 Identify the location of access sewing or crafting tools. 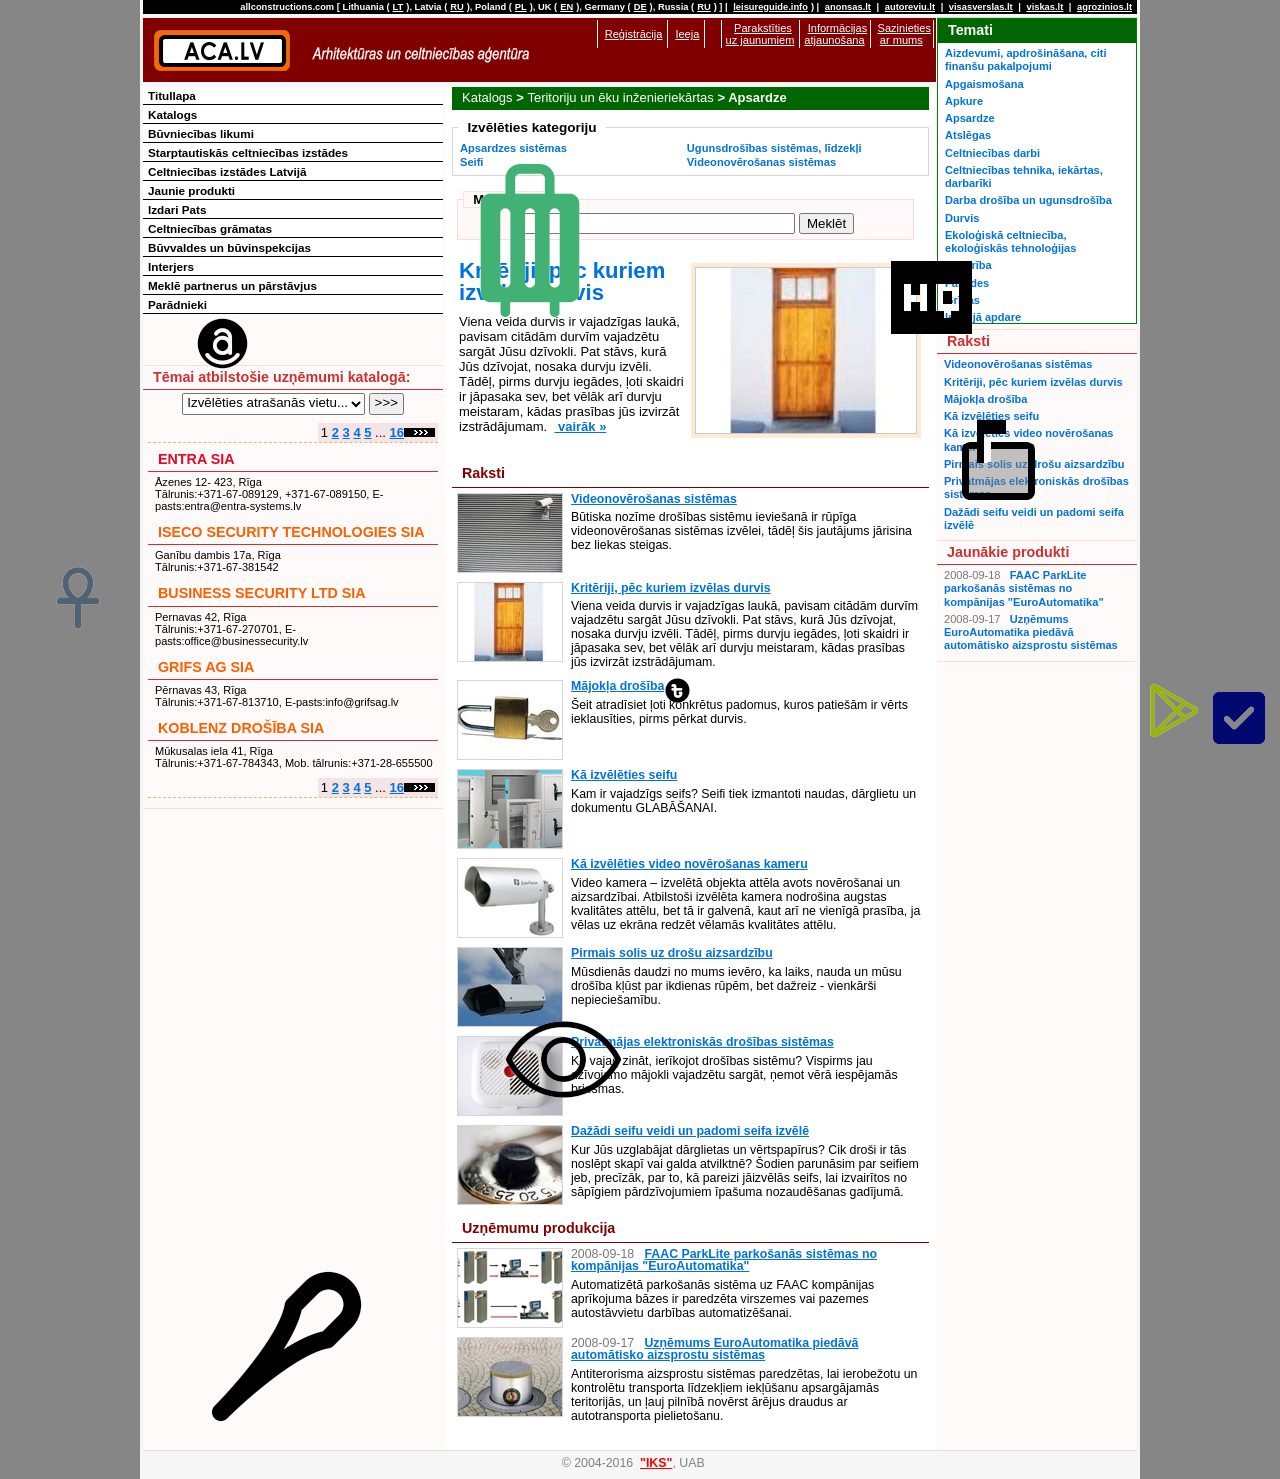
(286, 1346).